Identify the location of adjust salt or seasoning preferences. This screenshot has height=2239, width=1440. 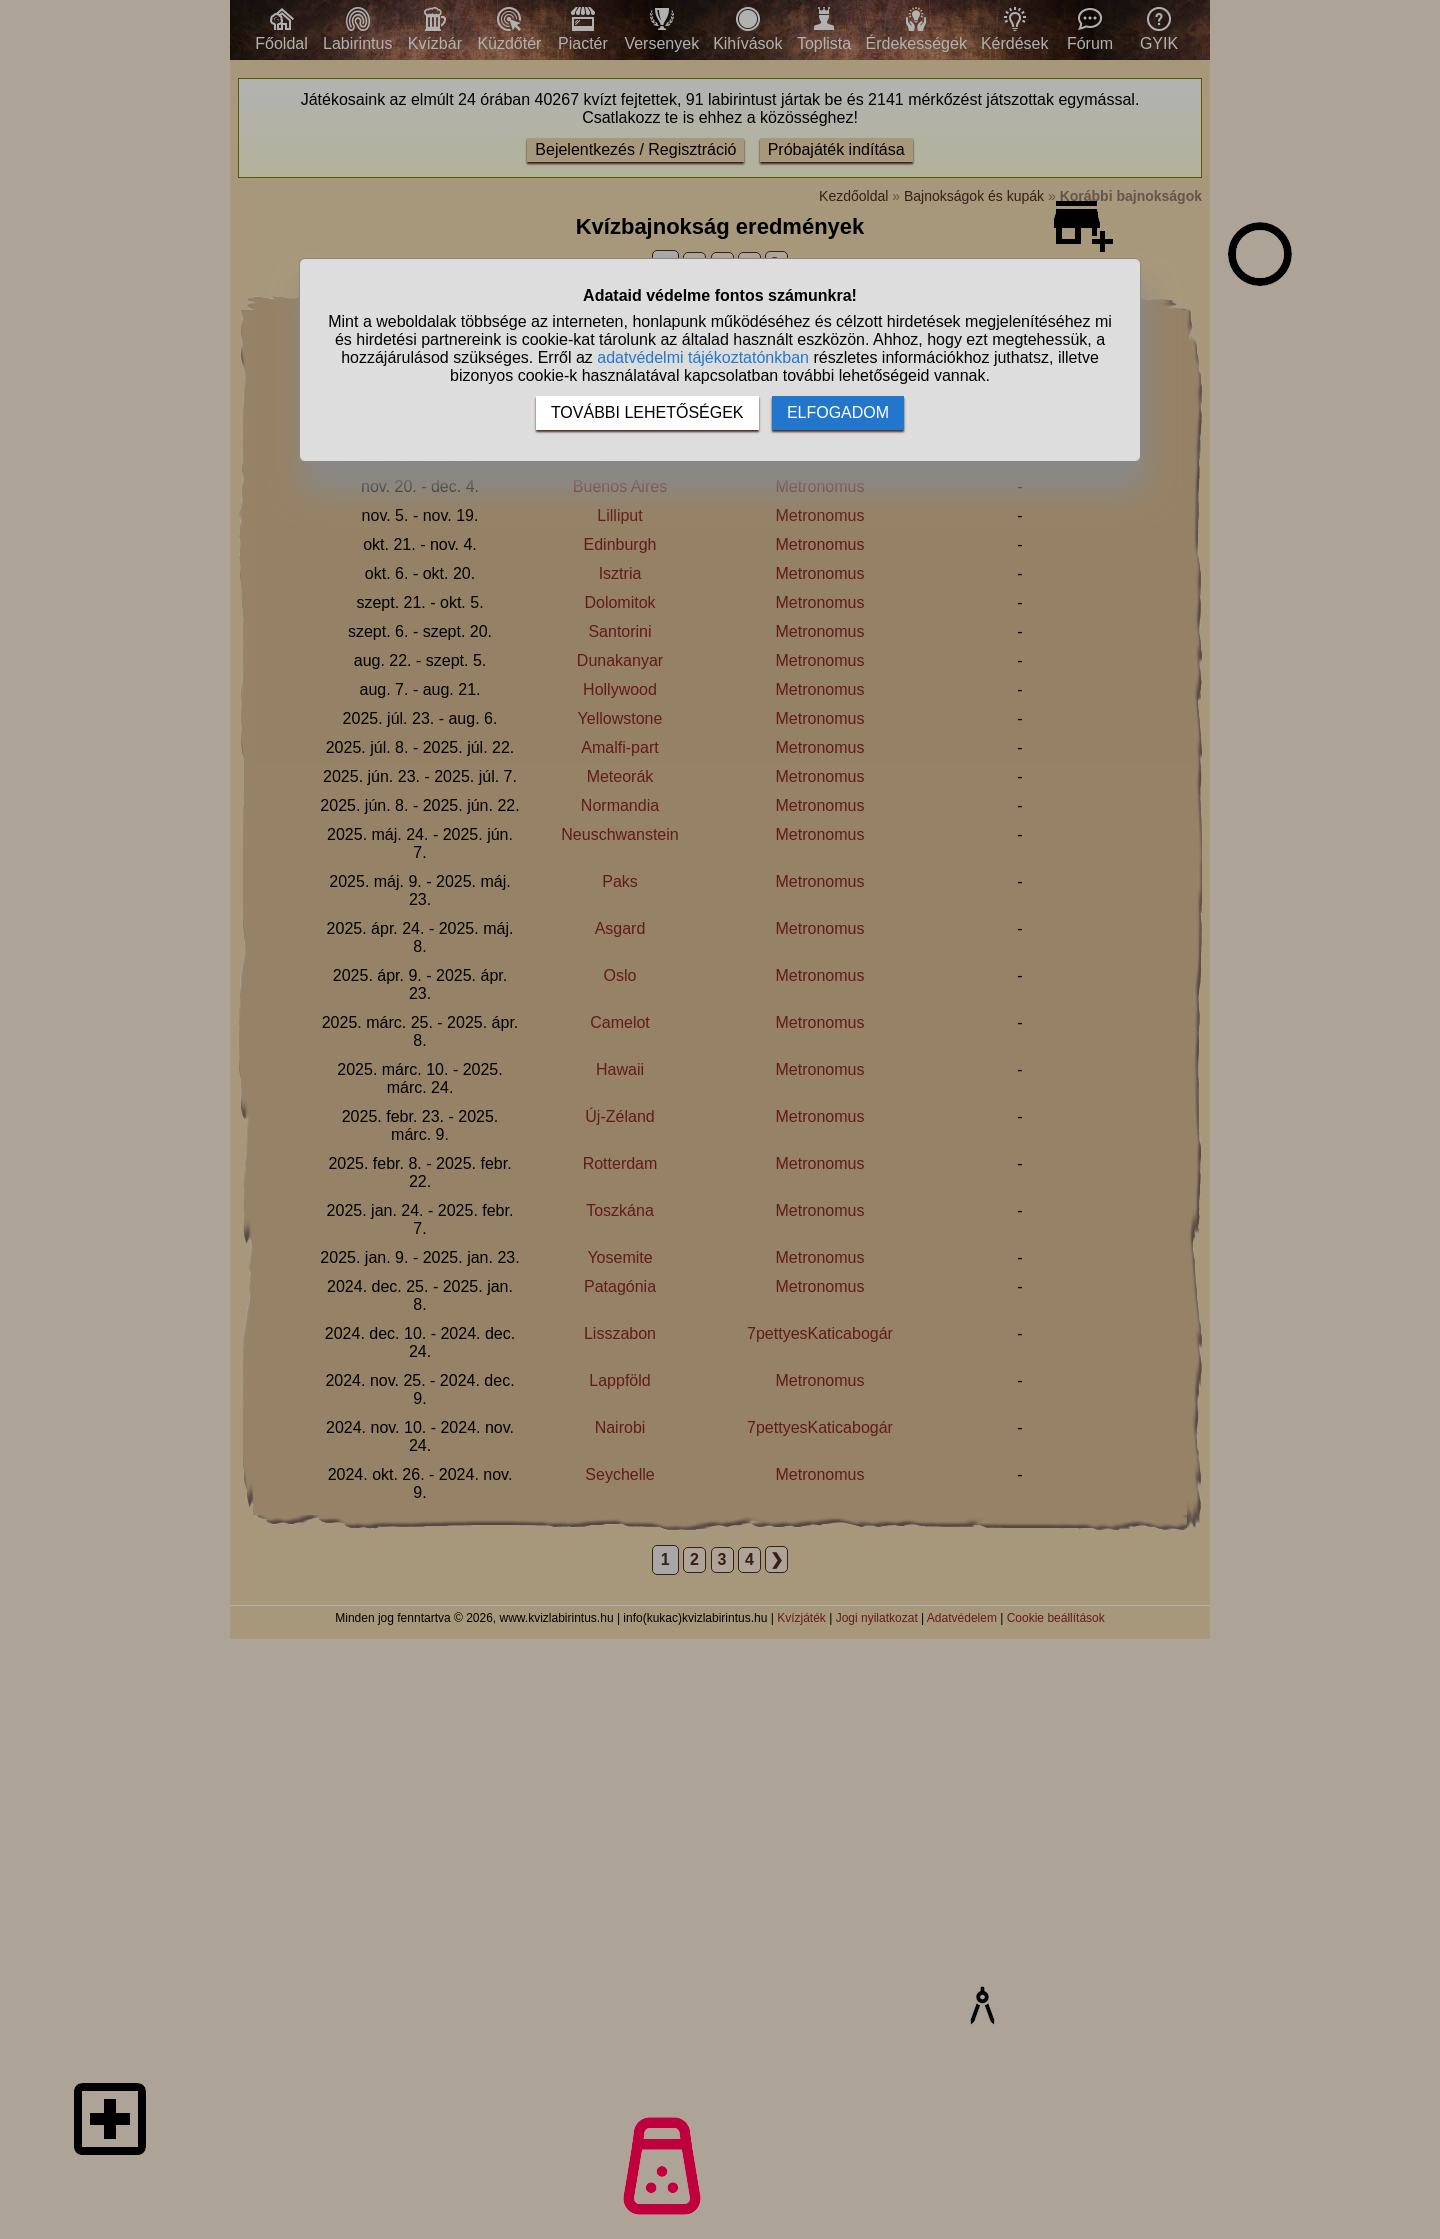
(662, 2166).